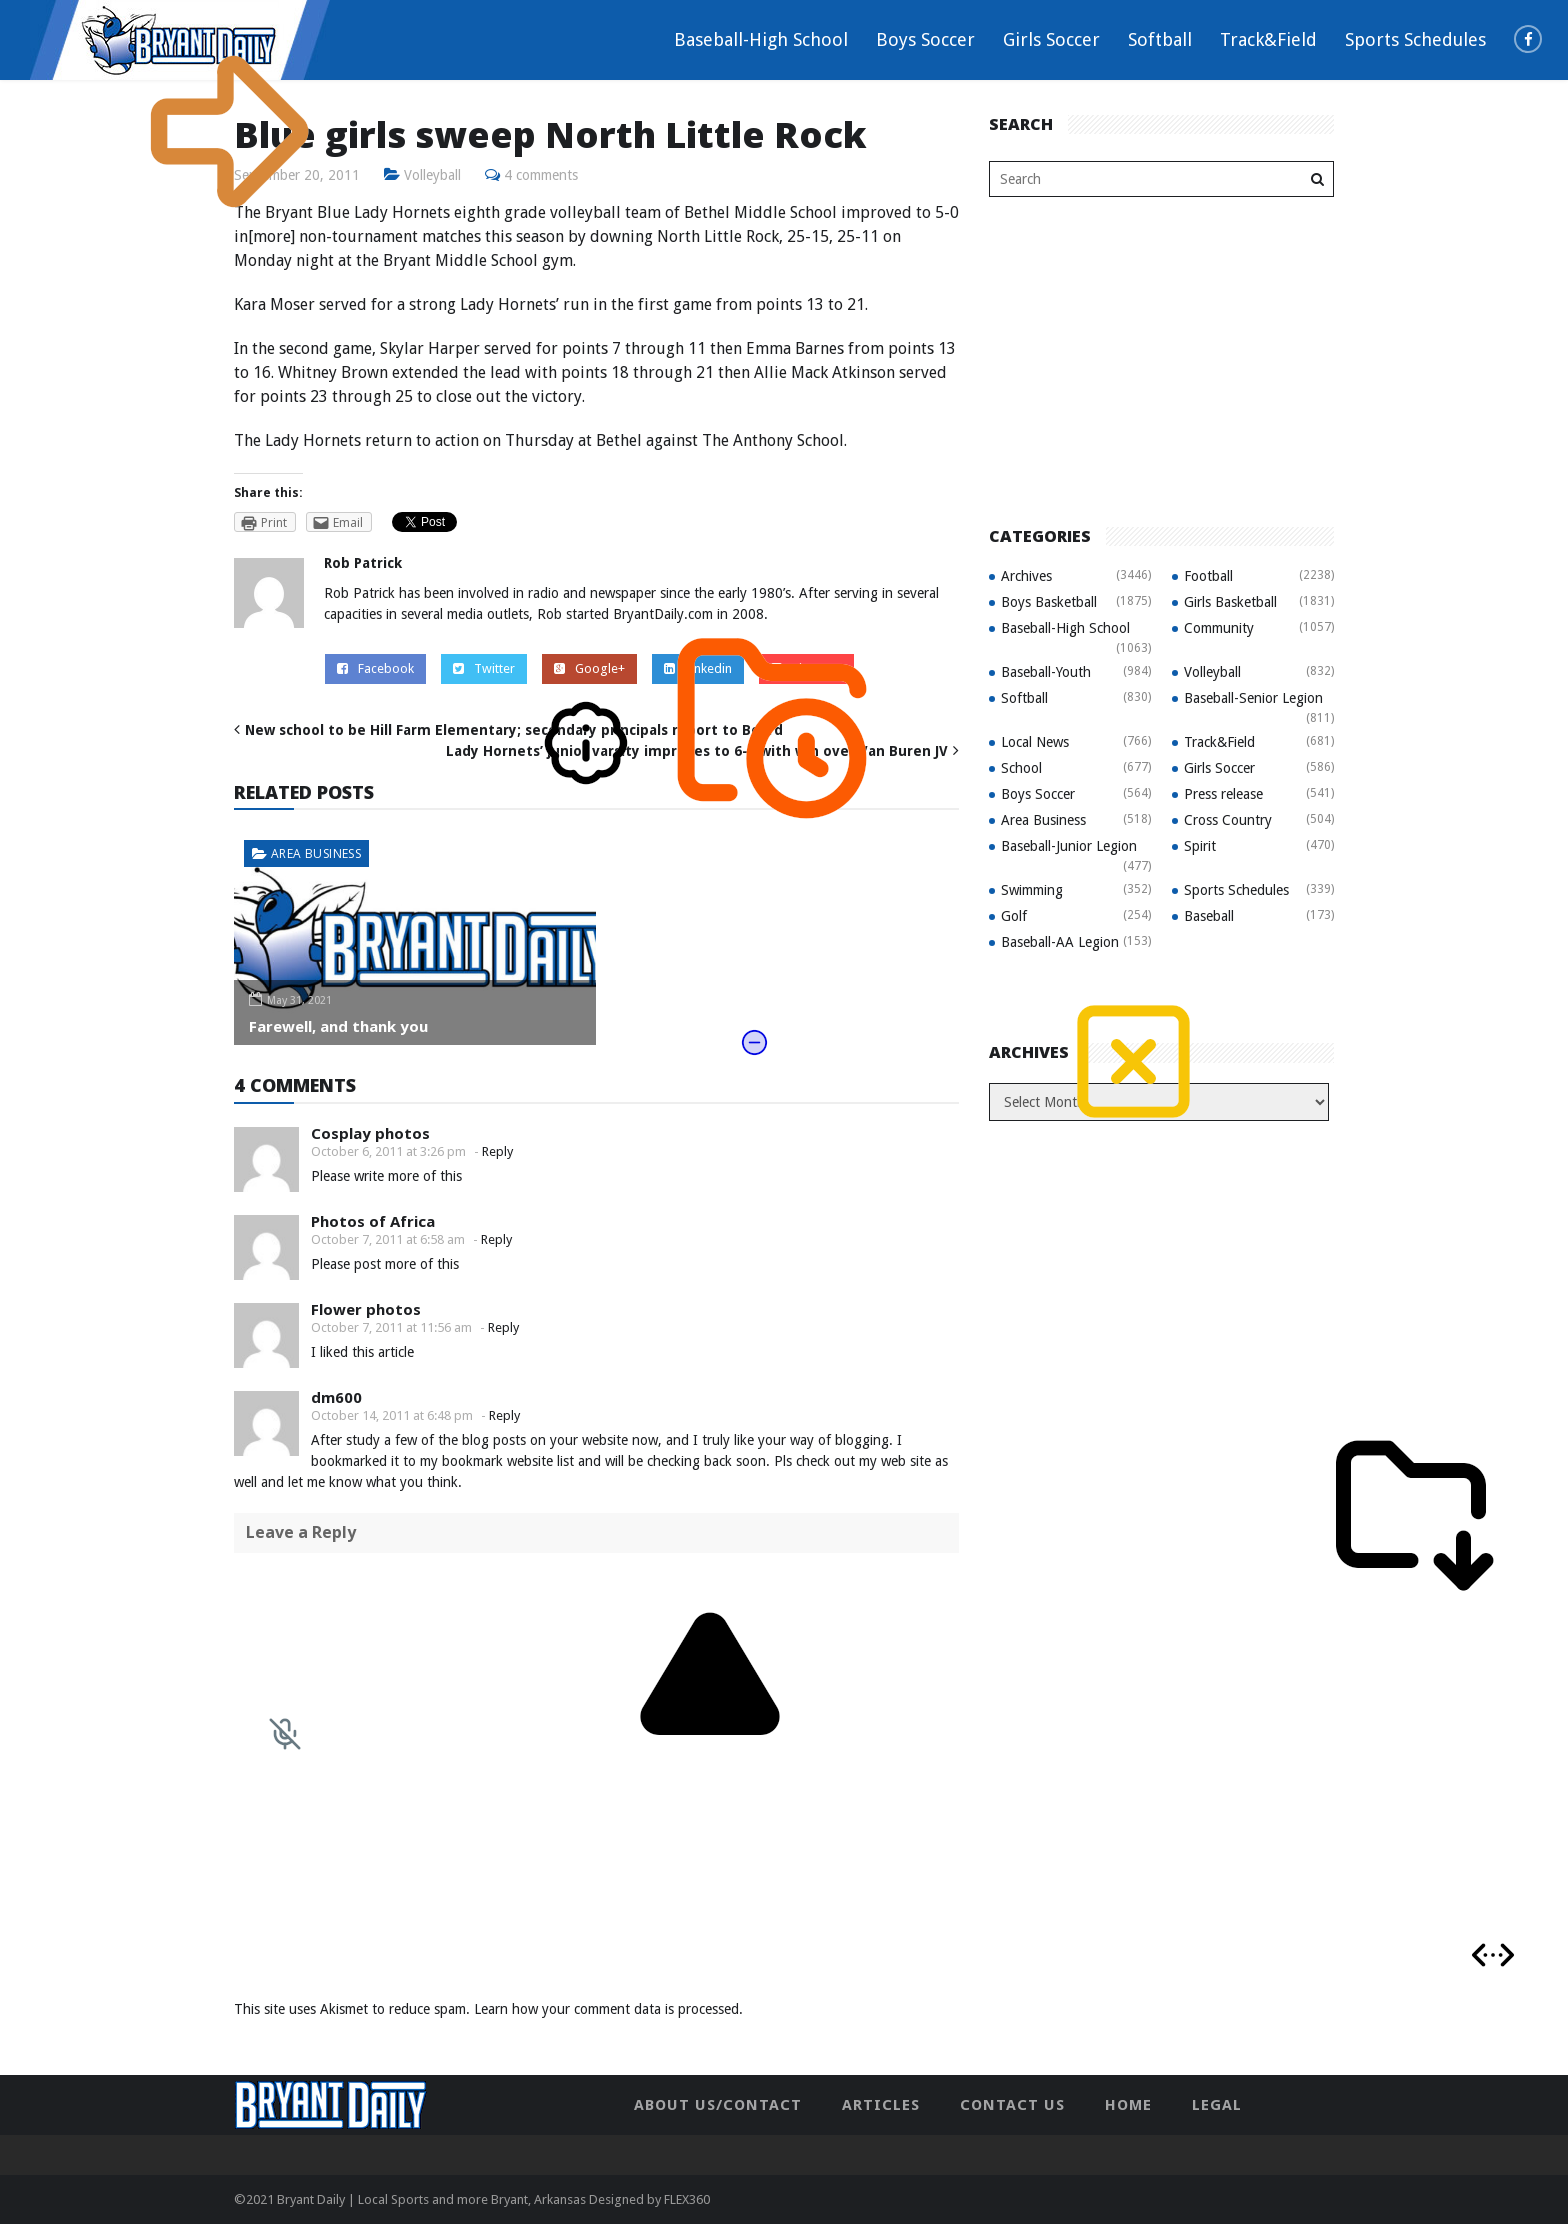  What do you see at coordinates (1493, 1955) in the screenshot?
I see `expand or collapse content horizontally` at bounding box center [1493, 1955].